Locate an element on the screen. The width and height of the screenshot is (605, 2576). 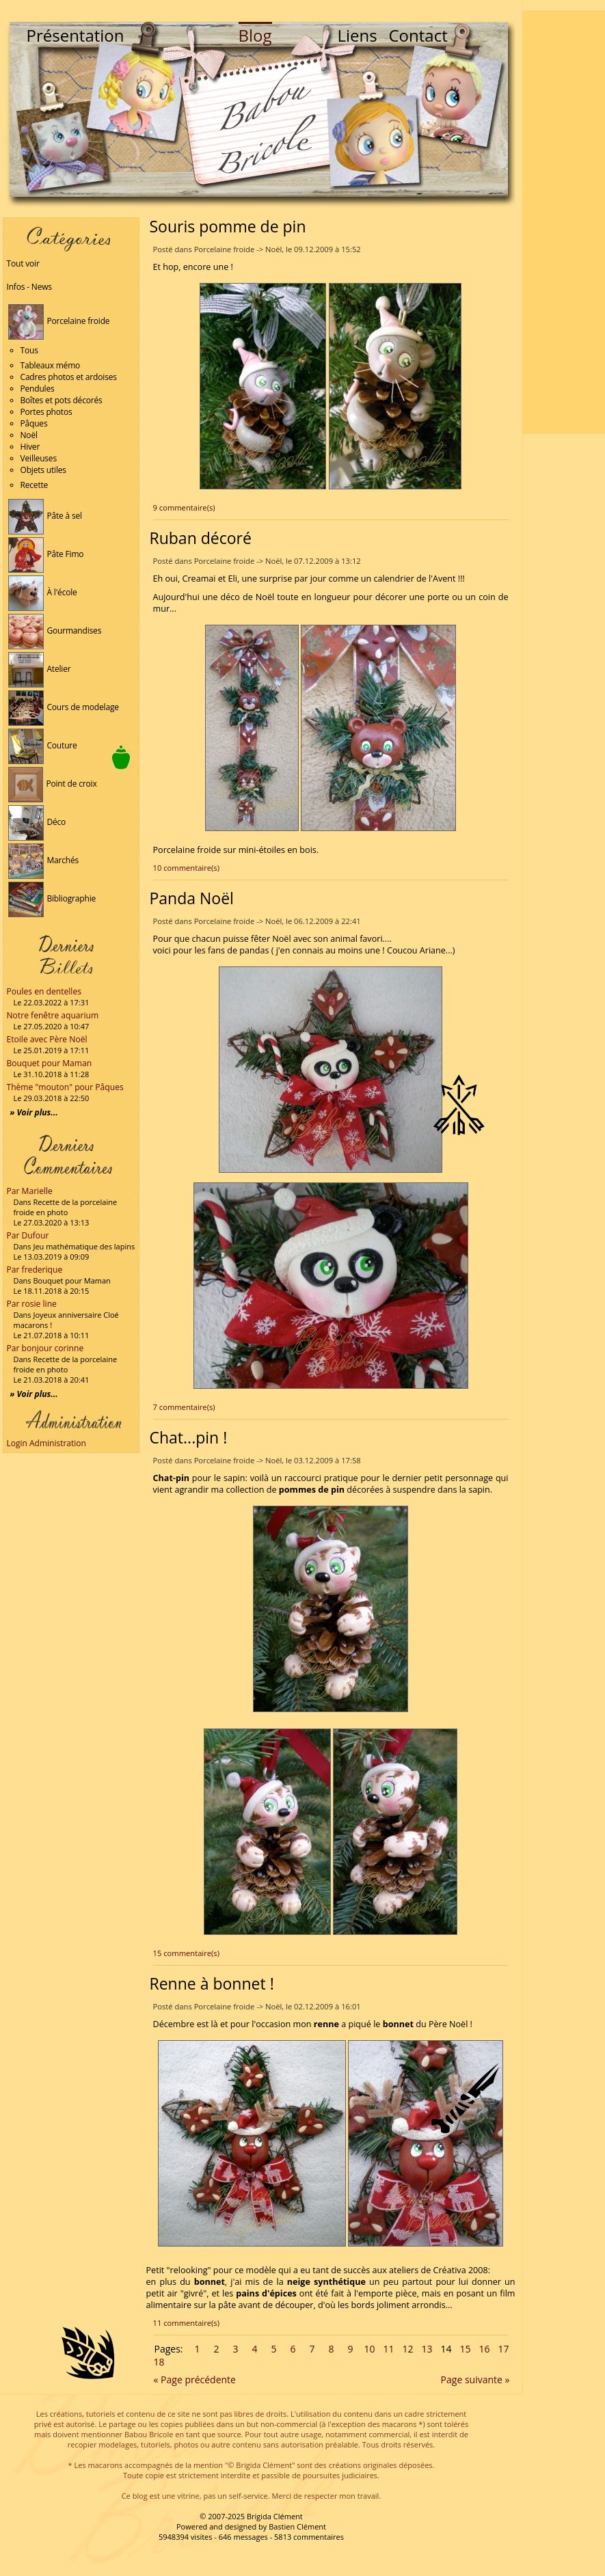
select multiple arrows or projectiles is located at coordinates (459, 1105).